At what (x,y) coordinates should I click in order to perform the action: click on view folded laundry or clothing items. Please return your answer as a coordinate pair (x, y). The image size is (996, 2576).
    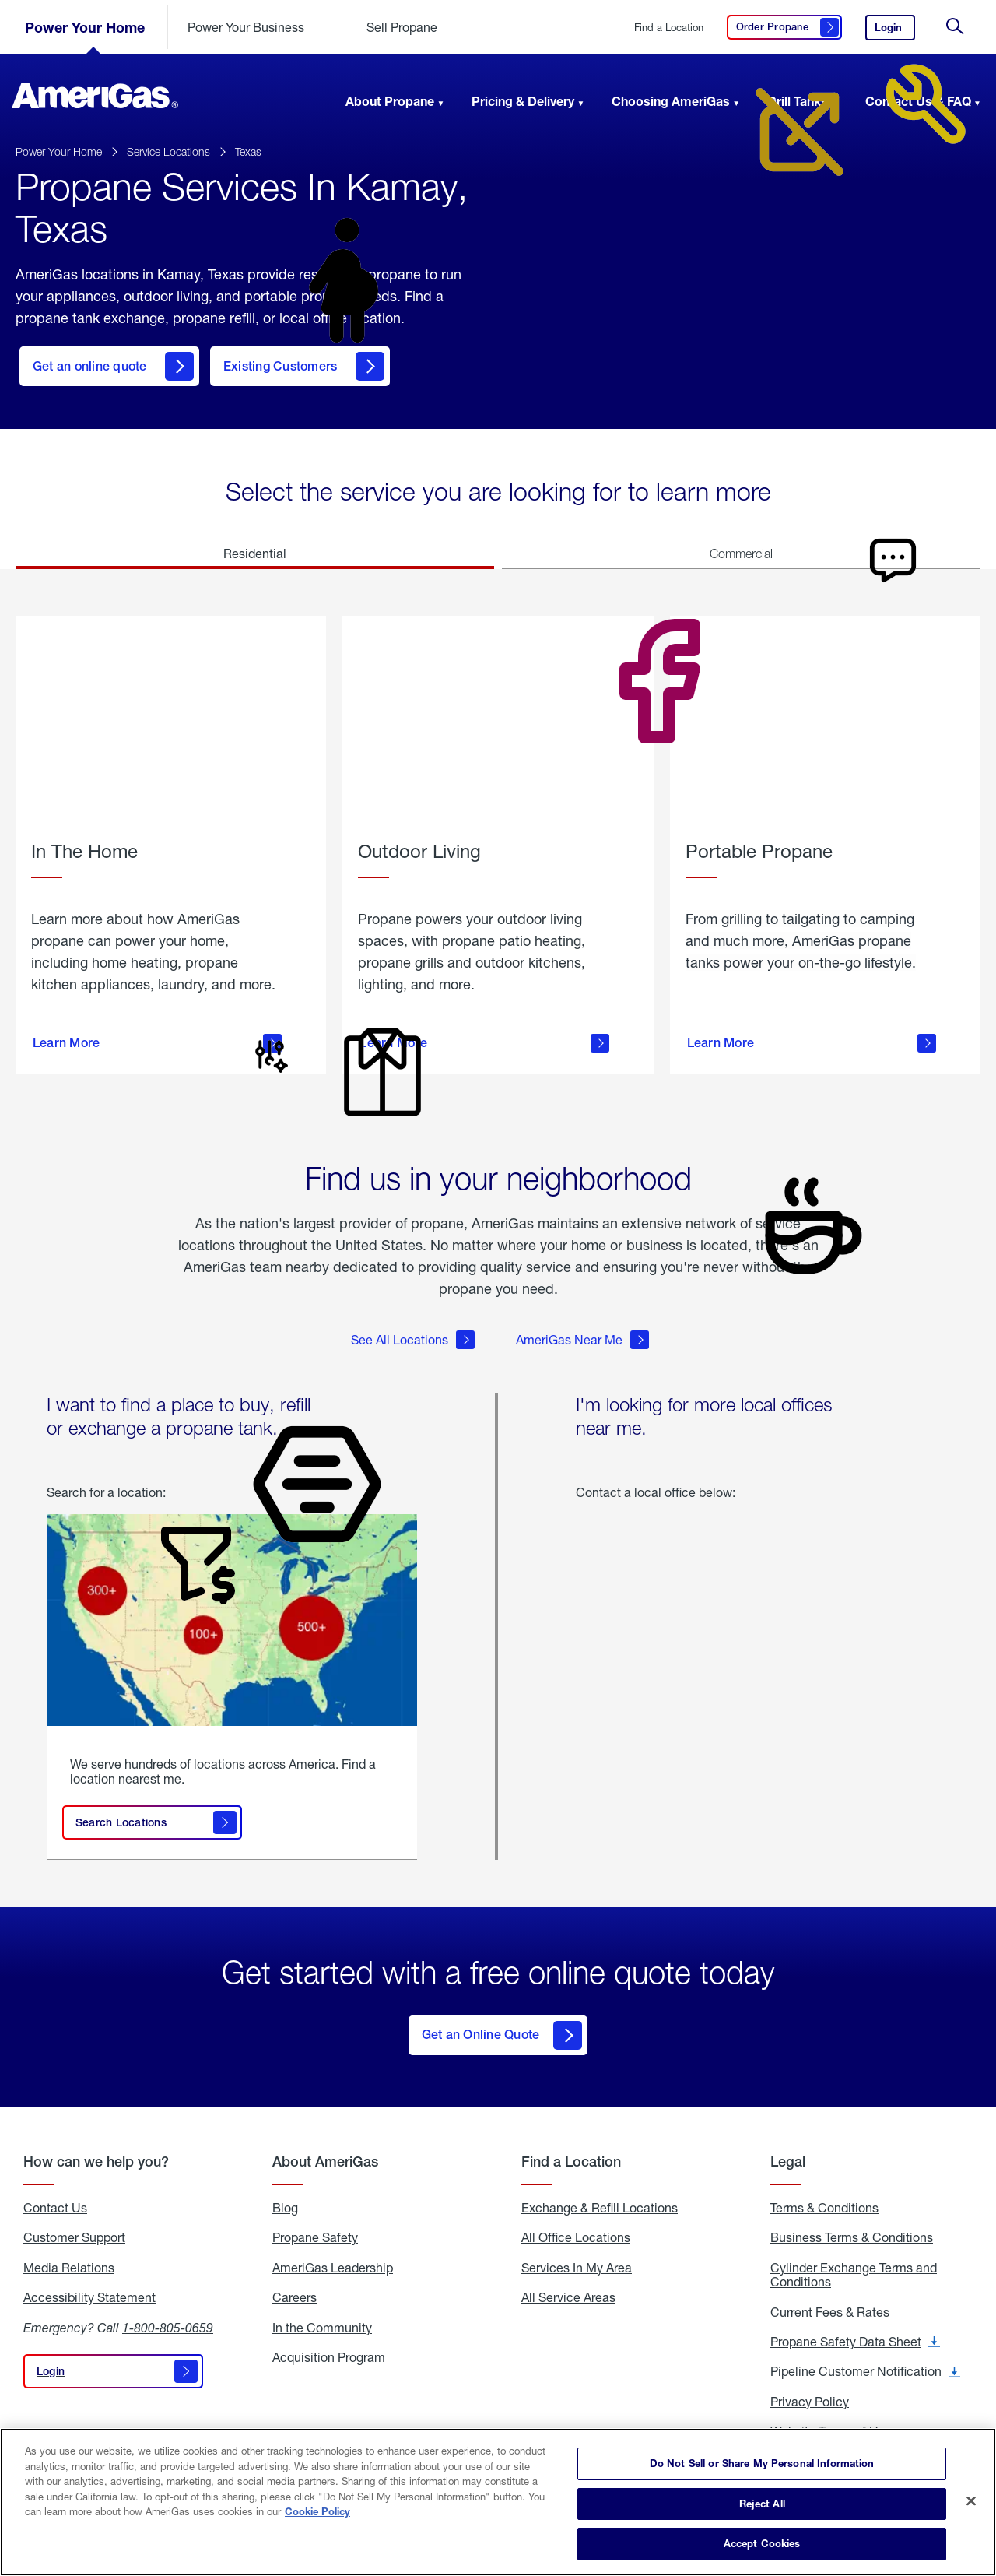
    Looking at the image, I should click on (382, 1074).